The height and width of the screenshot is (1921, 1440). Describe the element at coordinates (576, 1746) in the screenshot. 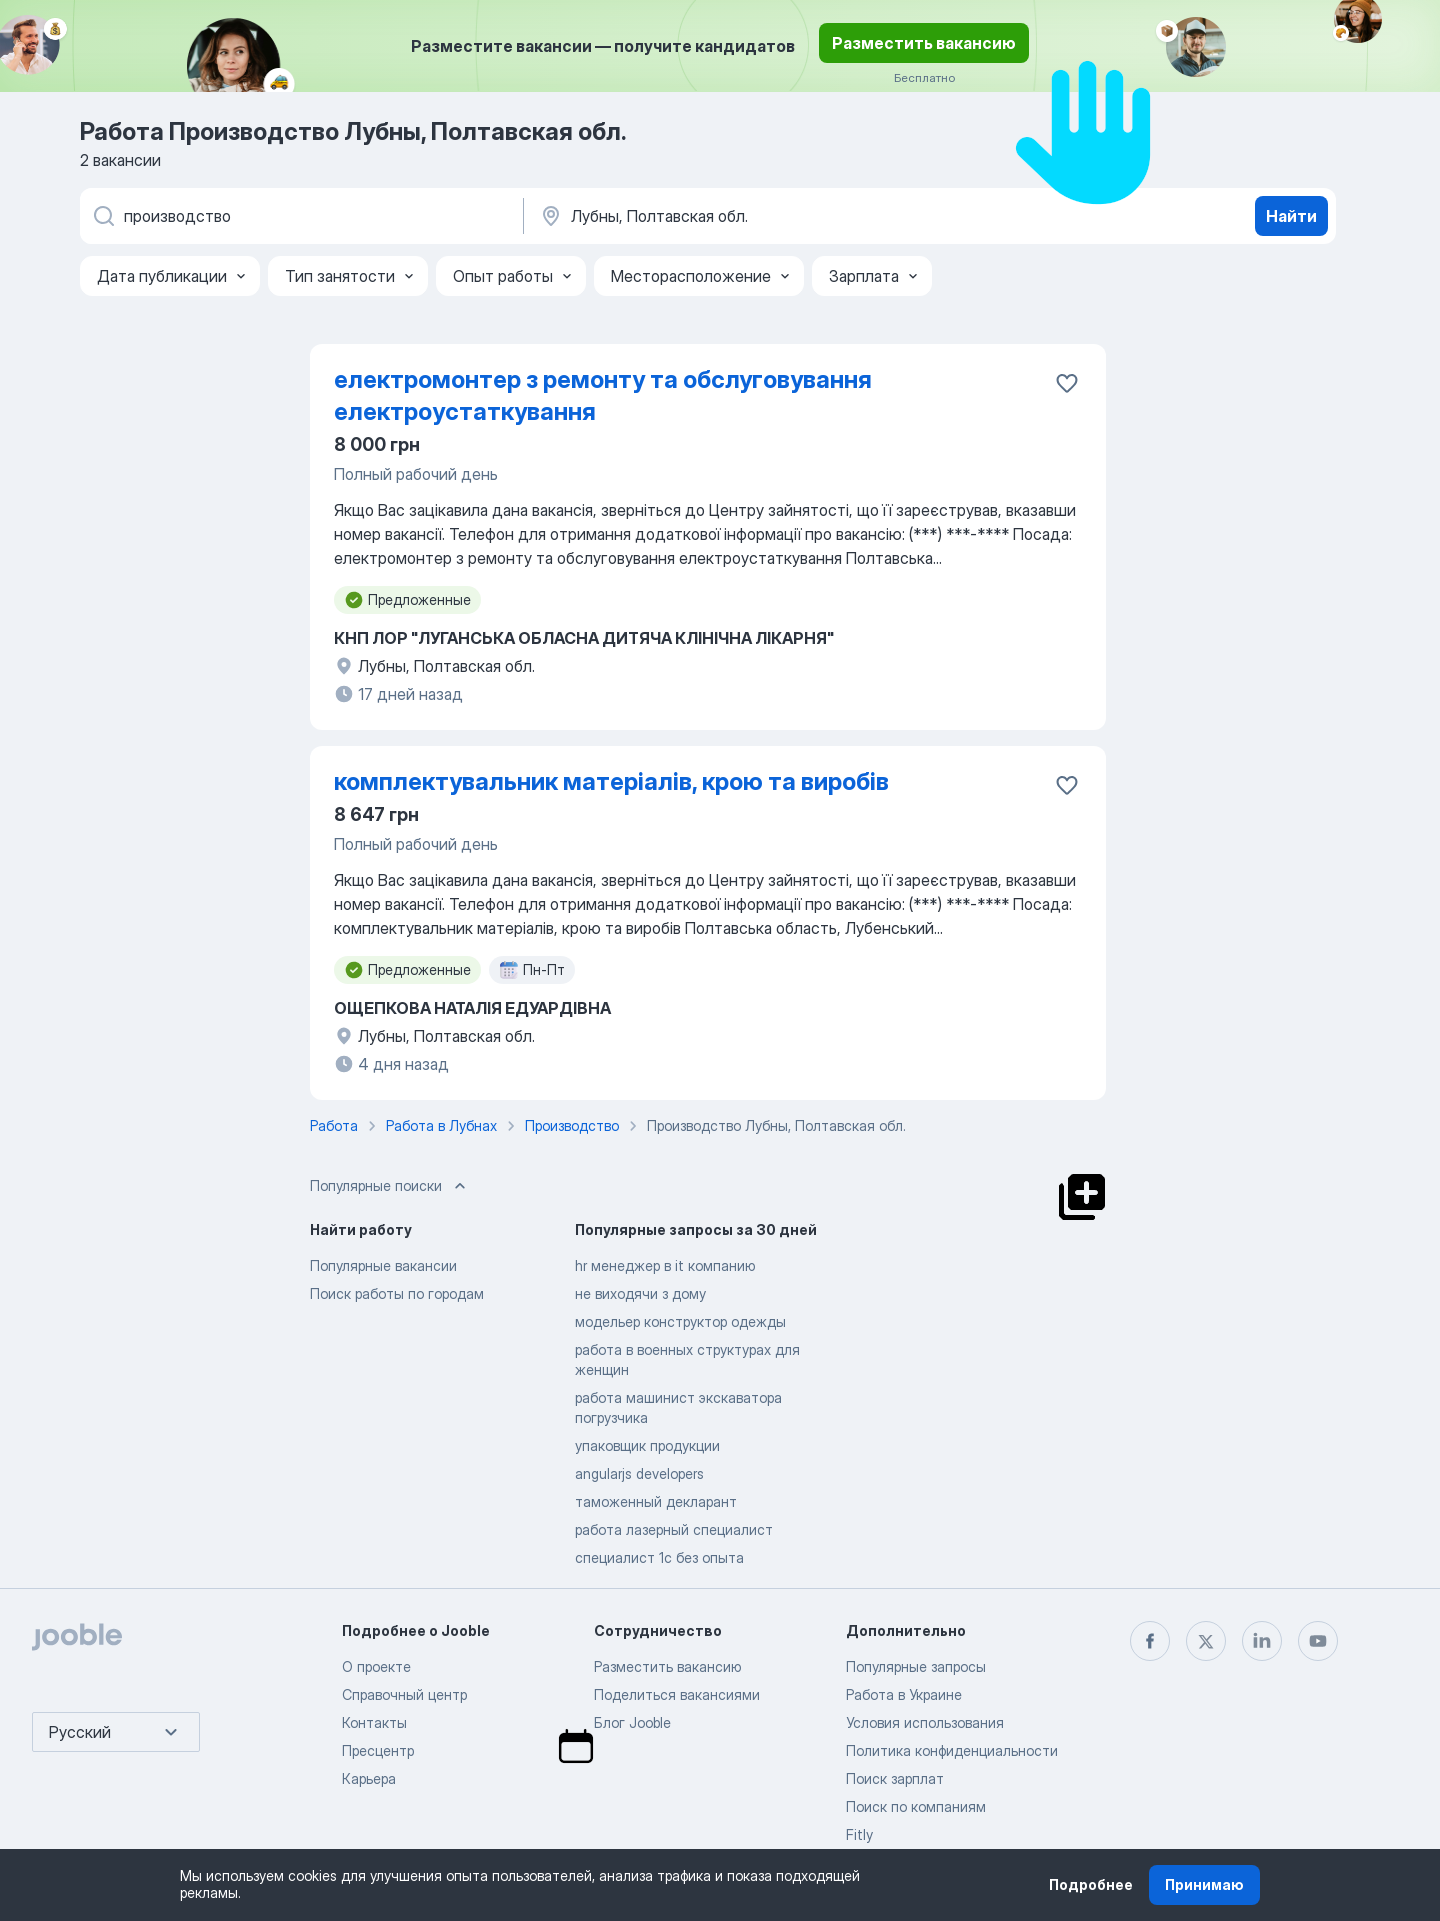

I see `view calendar or schedule` at that location.